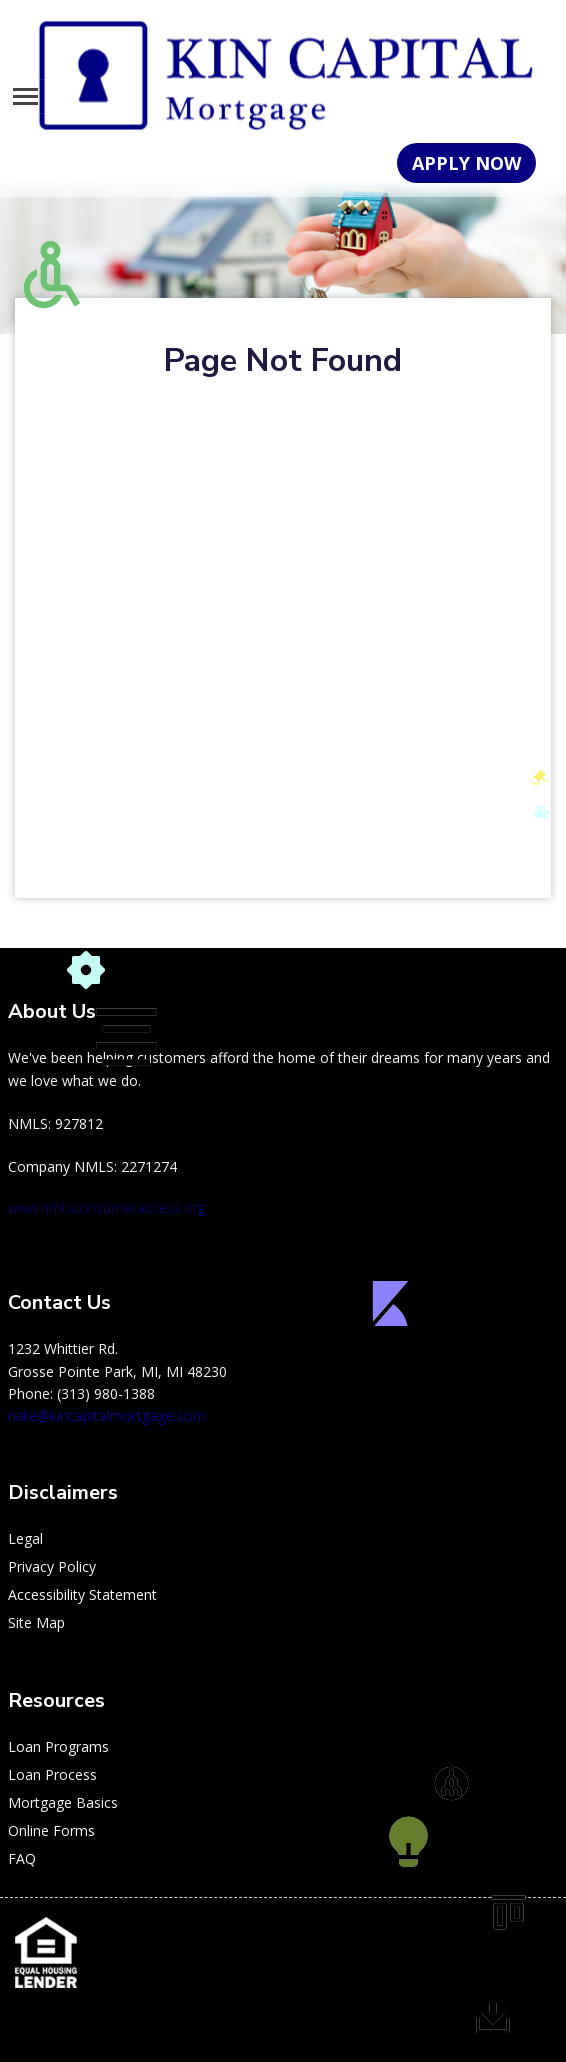 The width and height of the screenshot is (566, 2062). I want to click on access tips or helpful suggestions, so click(408, 1840).